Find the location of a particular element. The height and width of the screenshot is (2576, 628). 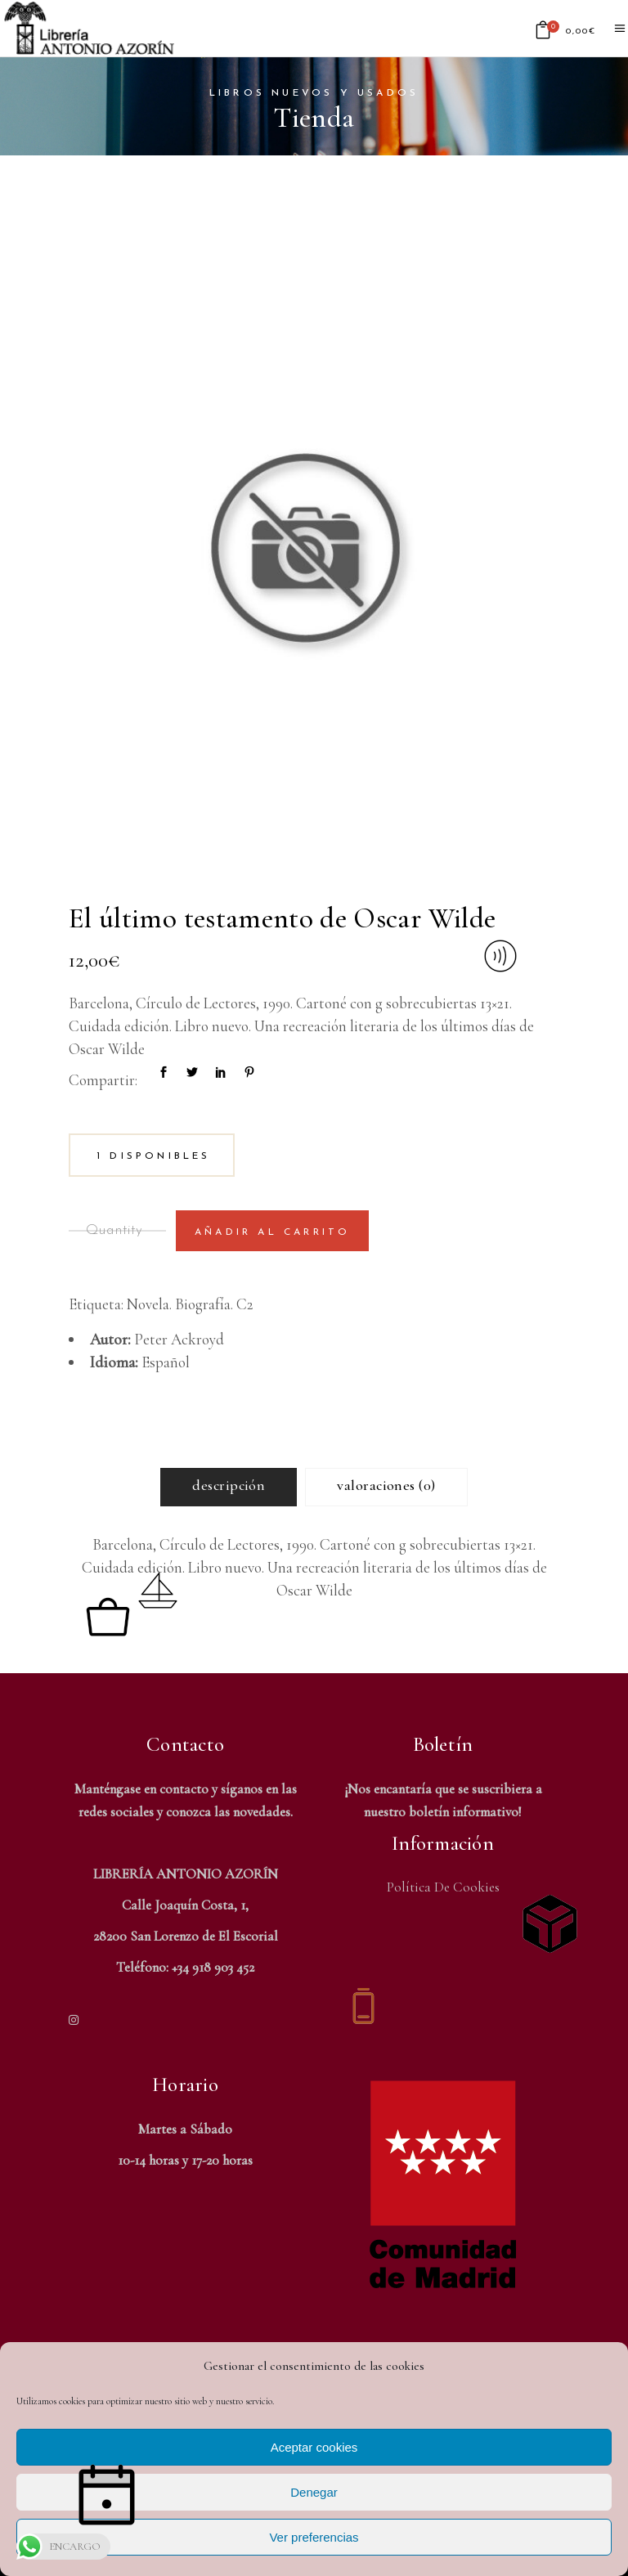

view your shopping bag is located at coordinates (108, 1619).